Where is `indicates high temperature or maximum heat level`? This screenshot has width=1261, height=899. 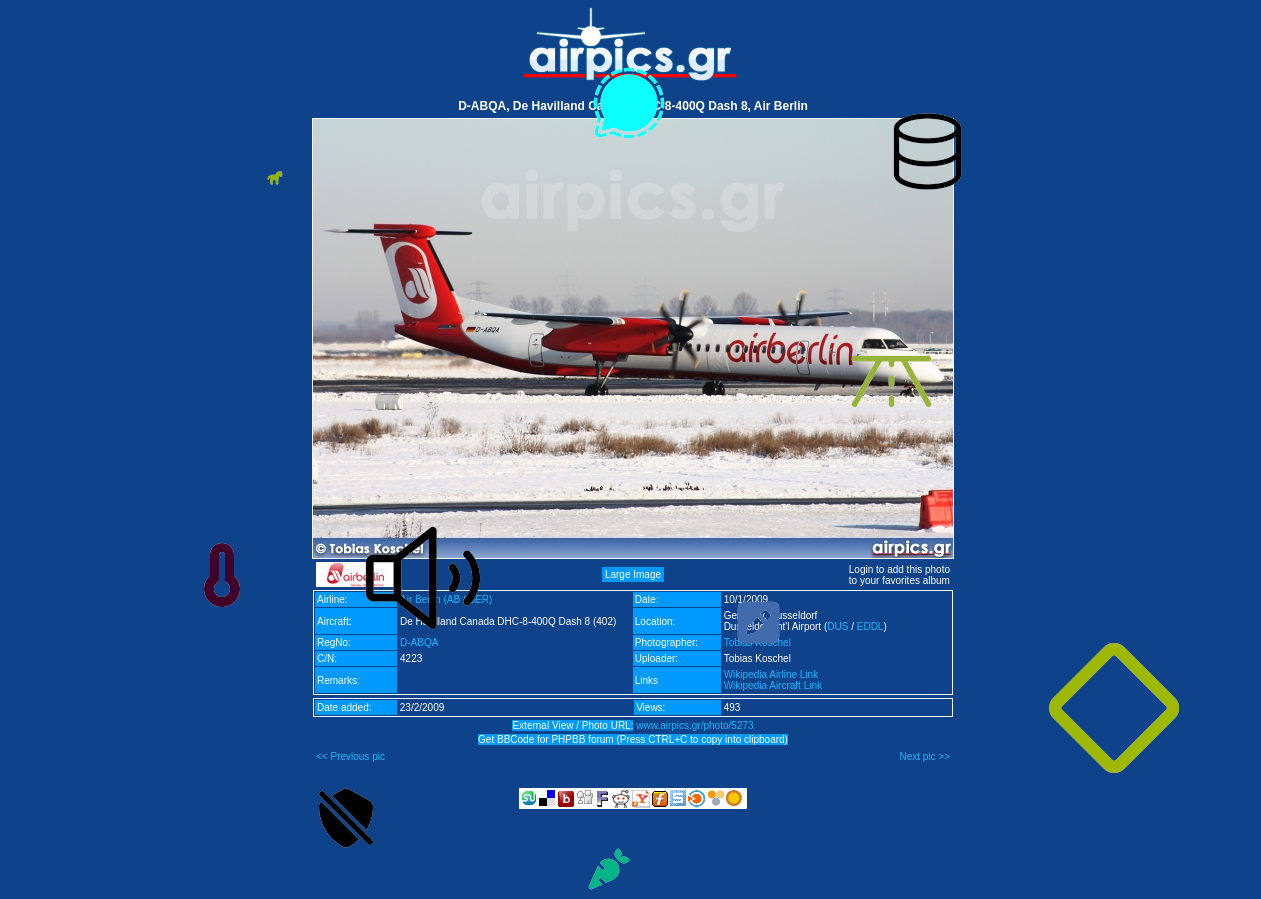 indicates high temperature or maximum heat level is located at coordinates (222, 575).